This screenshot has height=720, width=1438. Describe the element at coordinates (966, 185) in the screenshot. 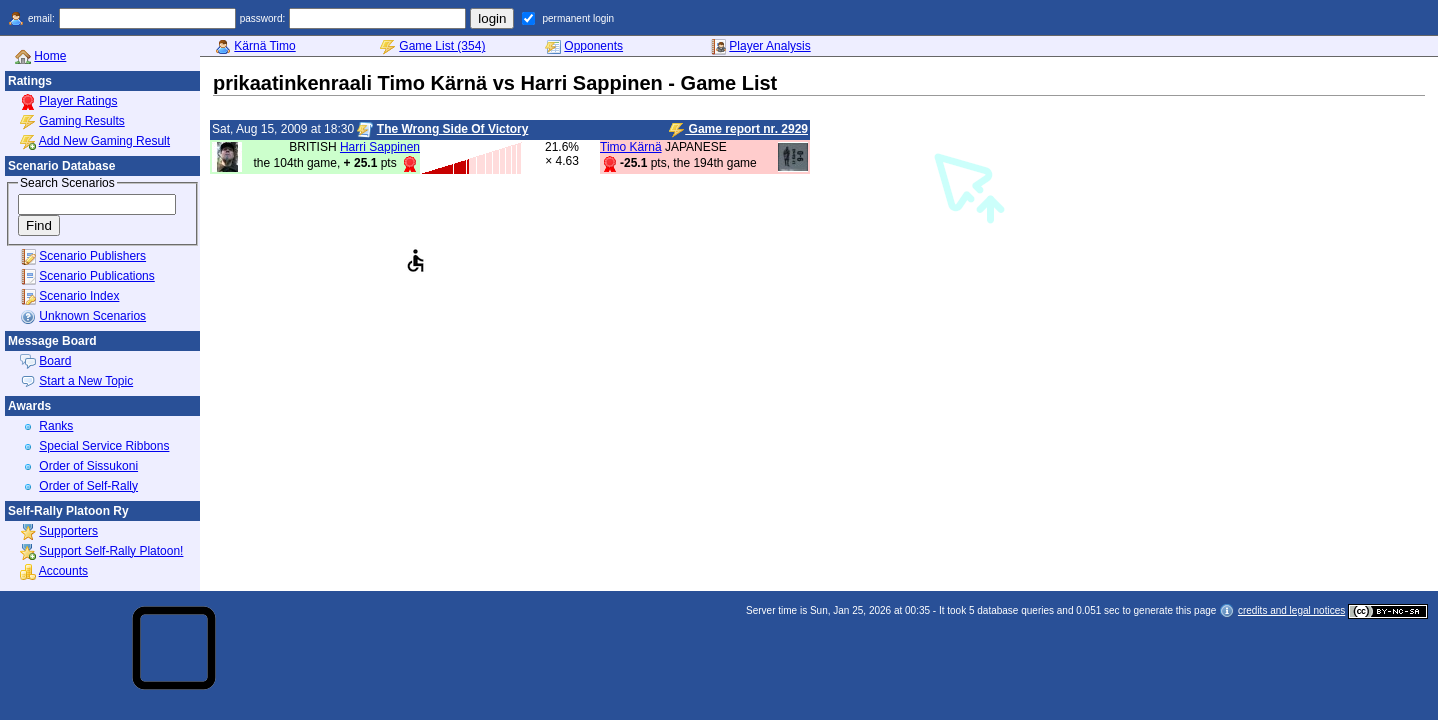

I see `scroll to top of page` at that location.